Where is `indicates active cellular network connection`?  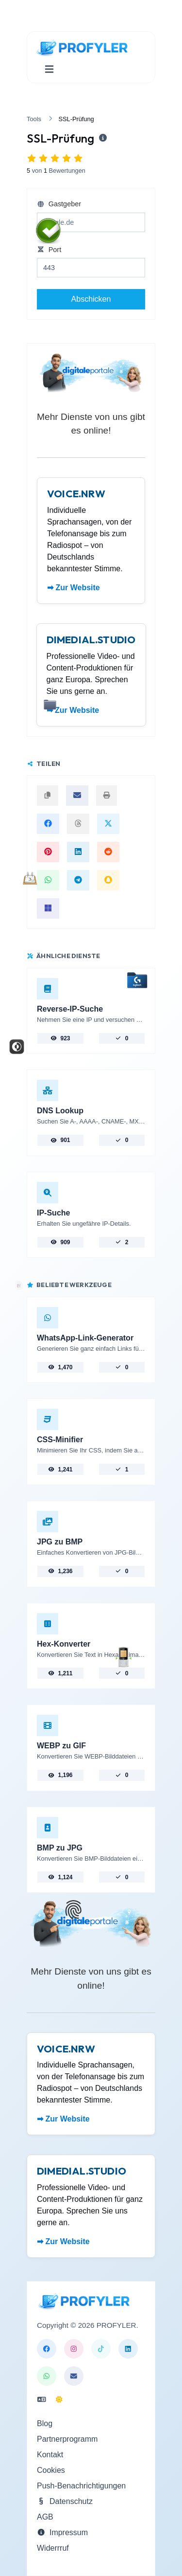 indicates active cellular network connection is located at coordinates (124, 1657).